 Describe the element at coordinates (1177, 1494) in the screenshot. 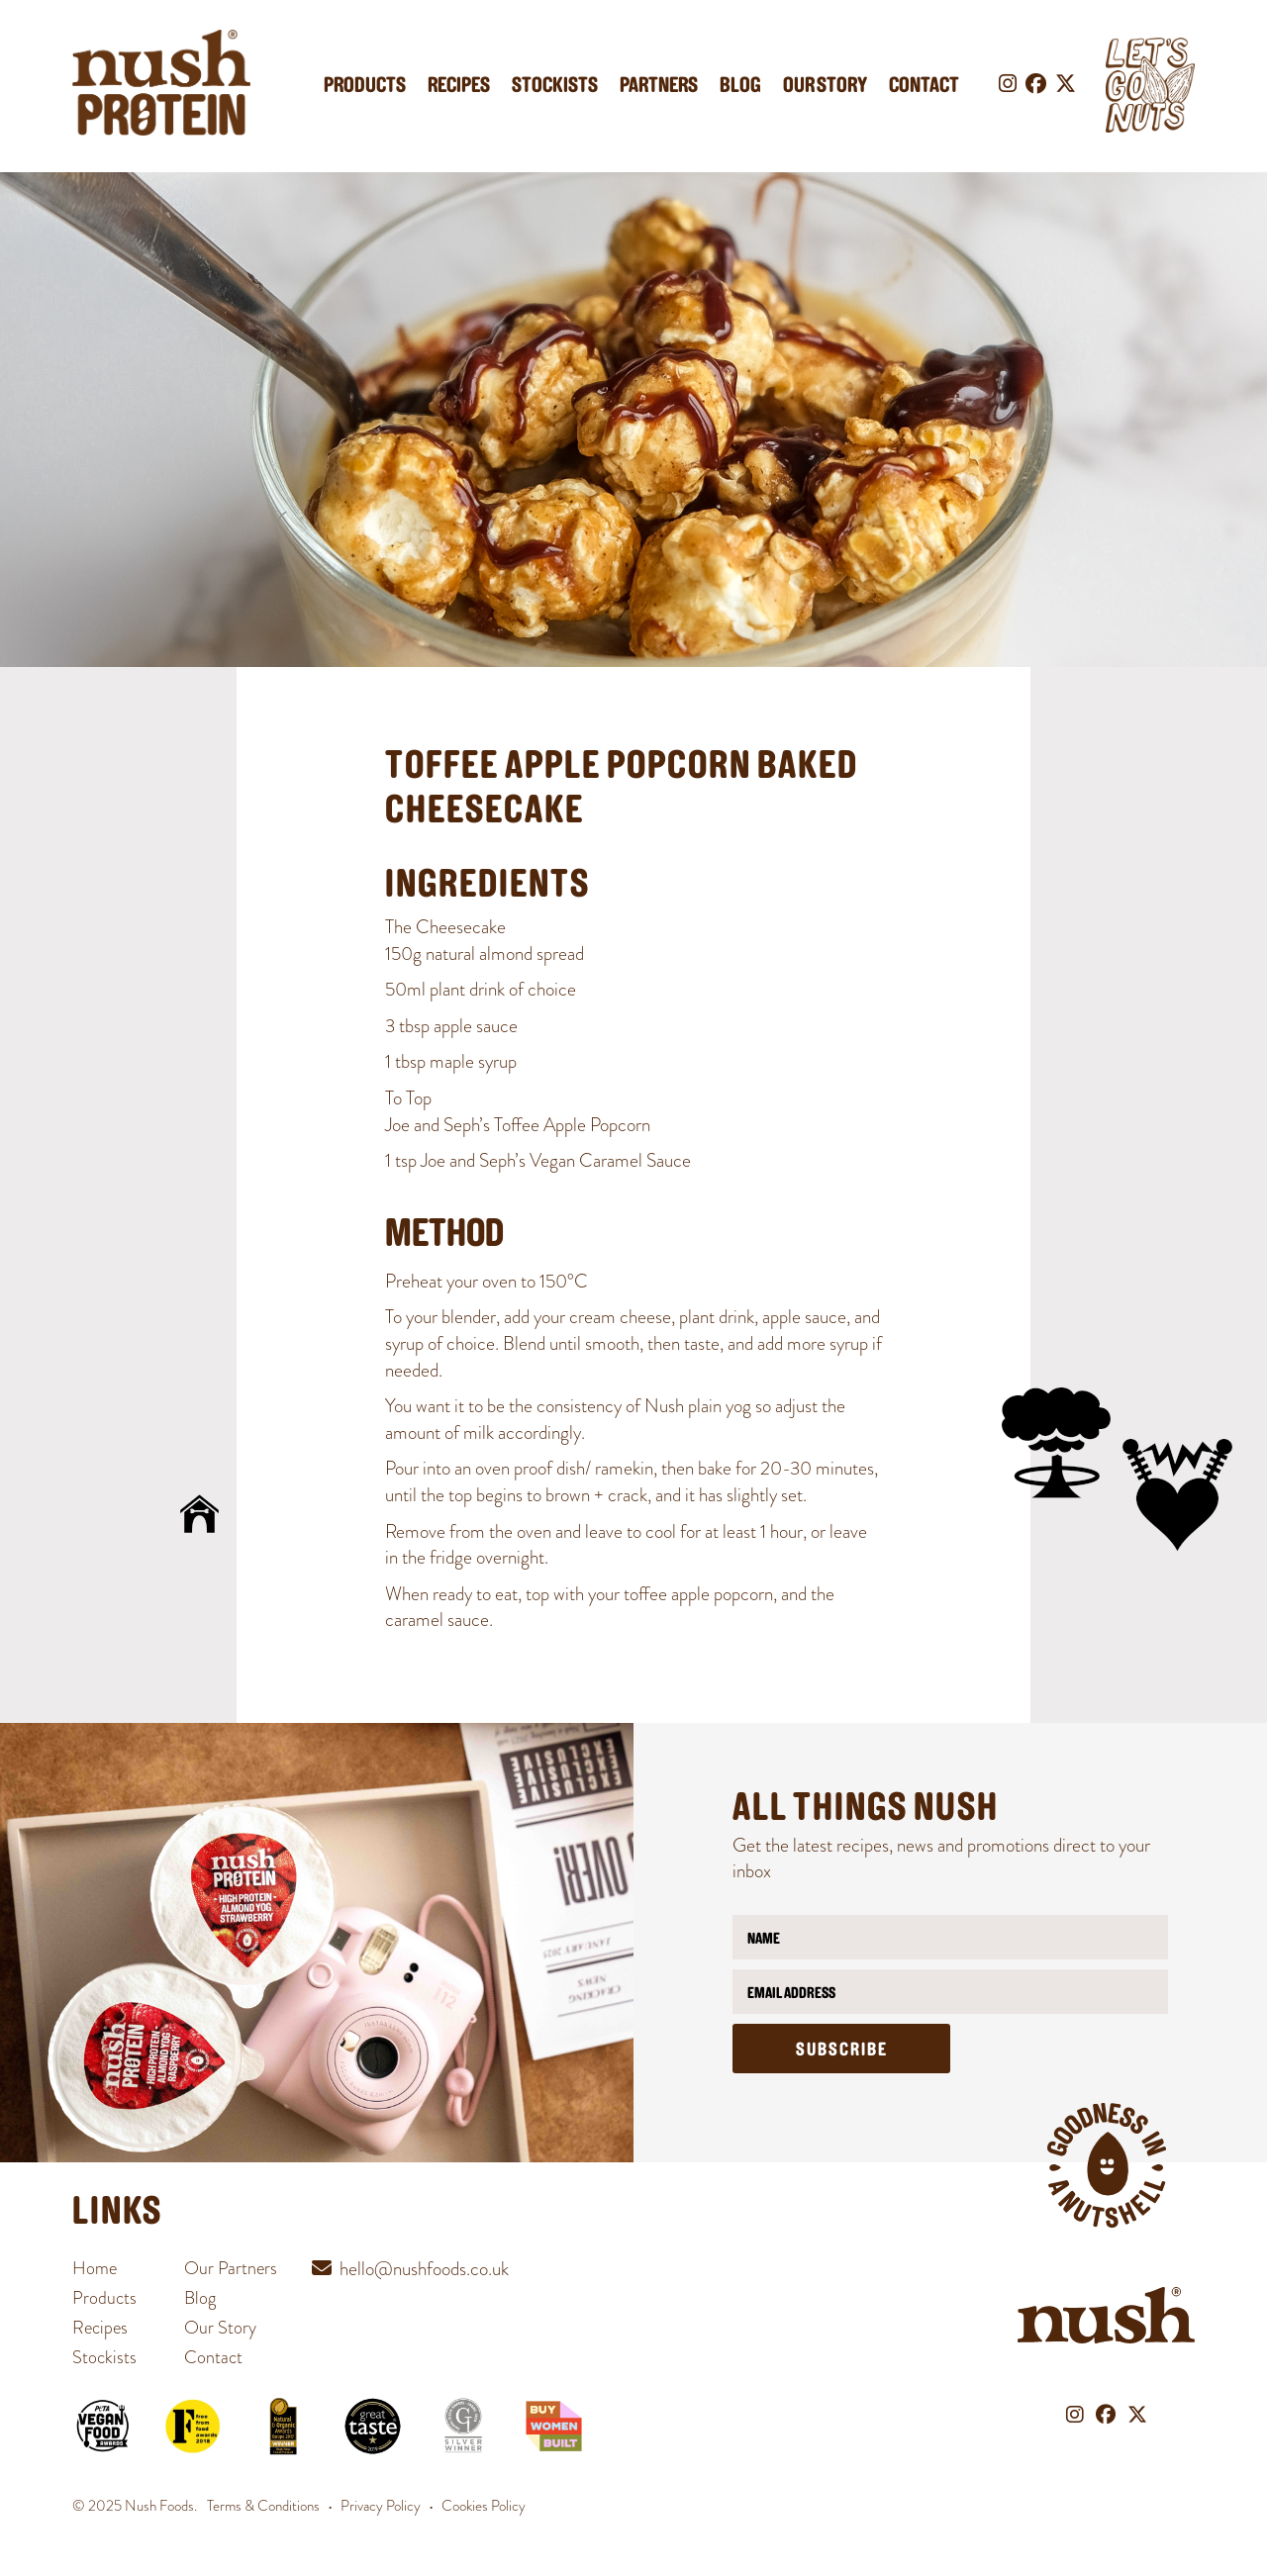

I see `view health or vitality status in a game` at that location.